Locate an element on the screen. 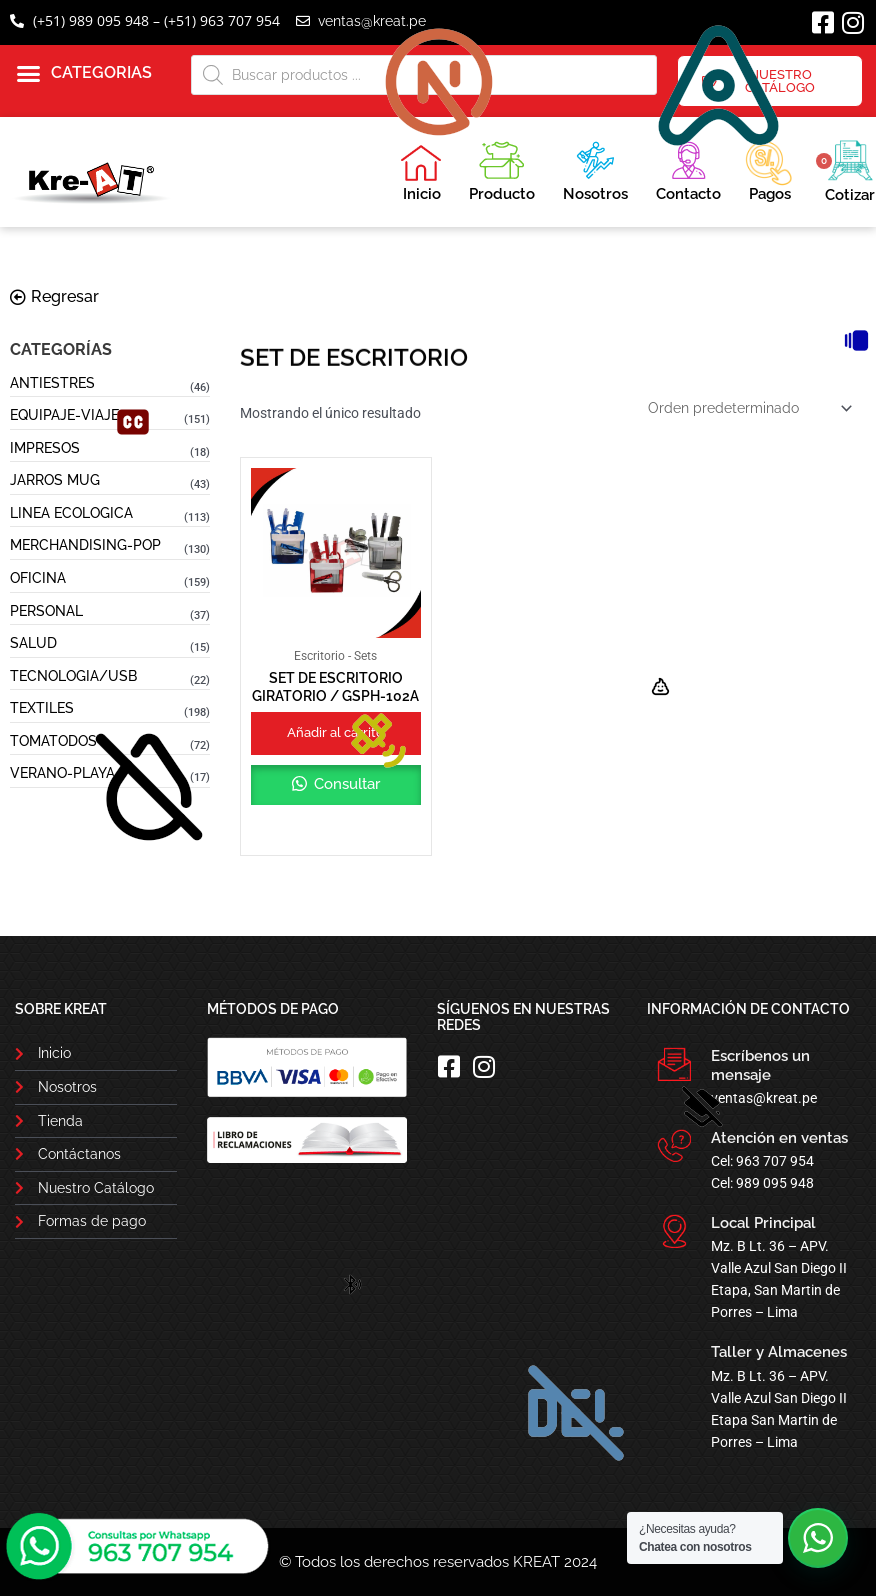 This screenshot has width=876, height=1596. searching for nearby bluetooth devices is located at coordinates (352, 1284).